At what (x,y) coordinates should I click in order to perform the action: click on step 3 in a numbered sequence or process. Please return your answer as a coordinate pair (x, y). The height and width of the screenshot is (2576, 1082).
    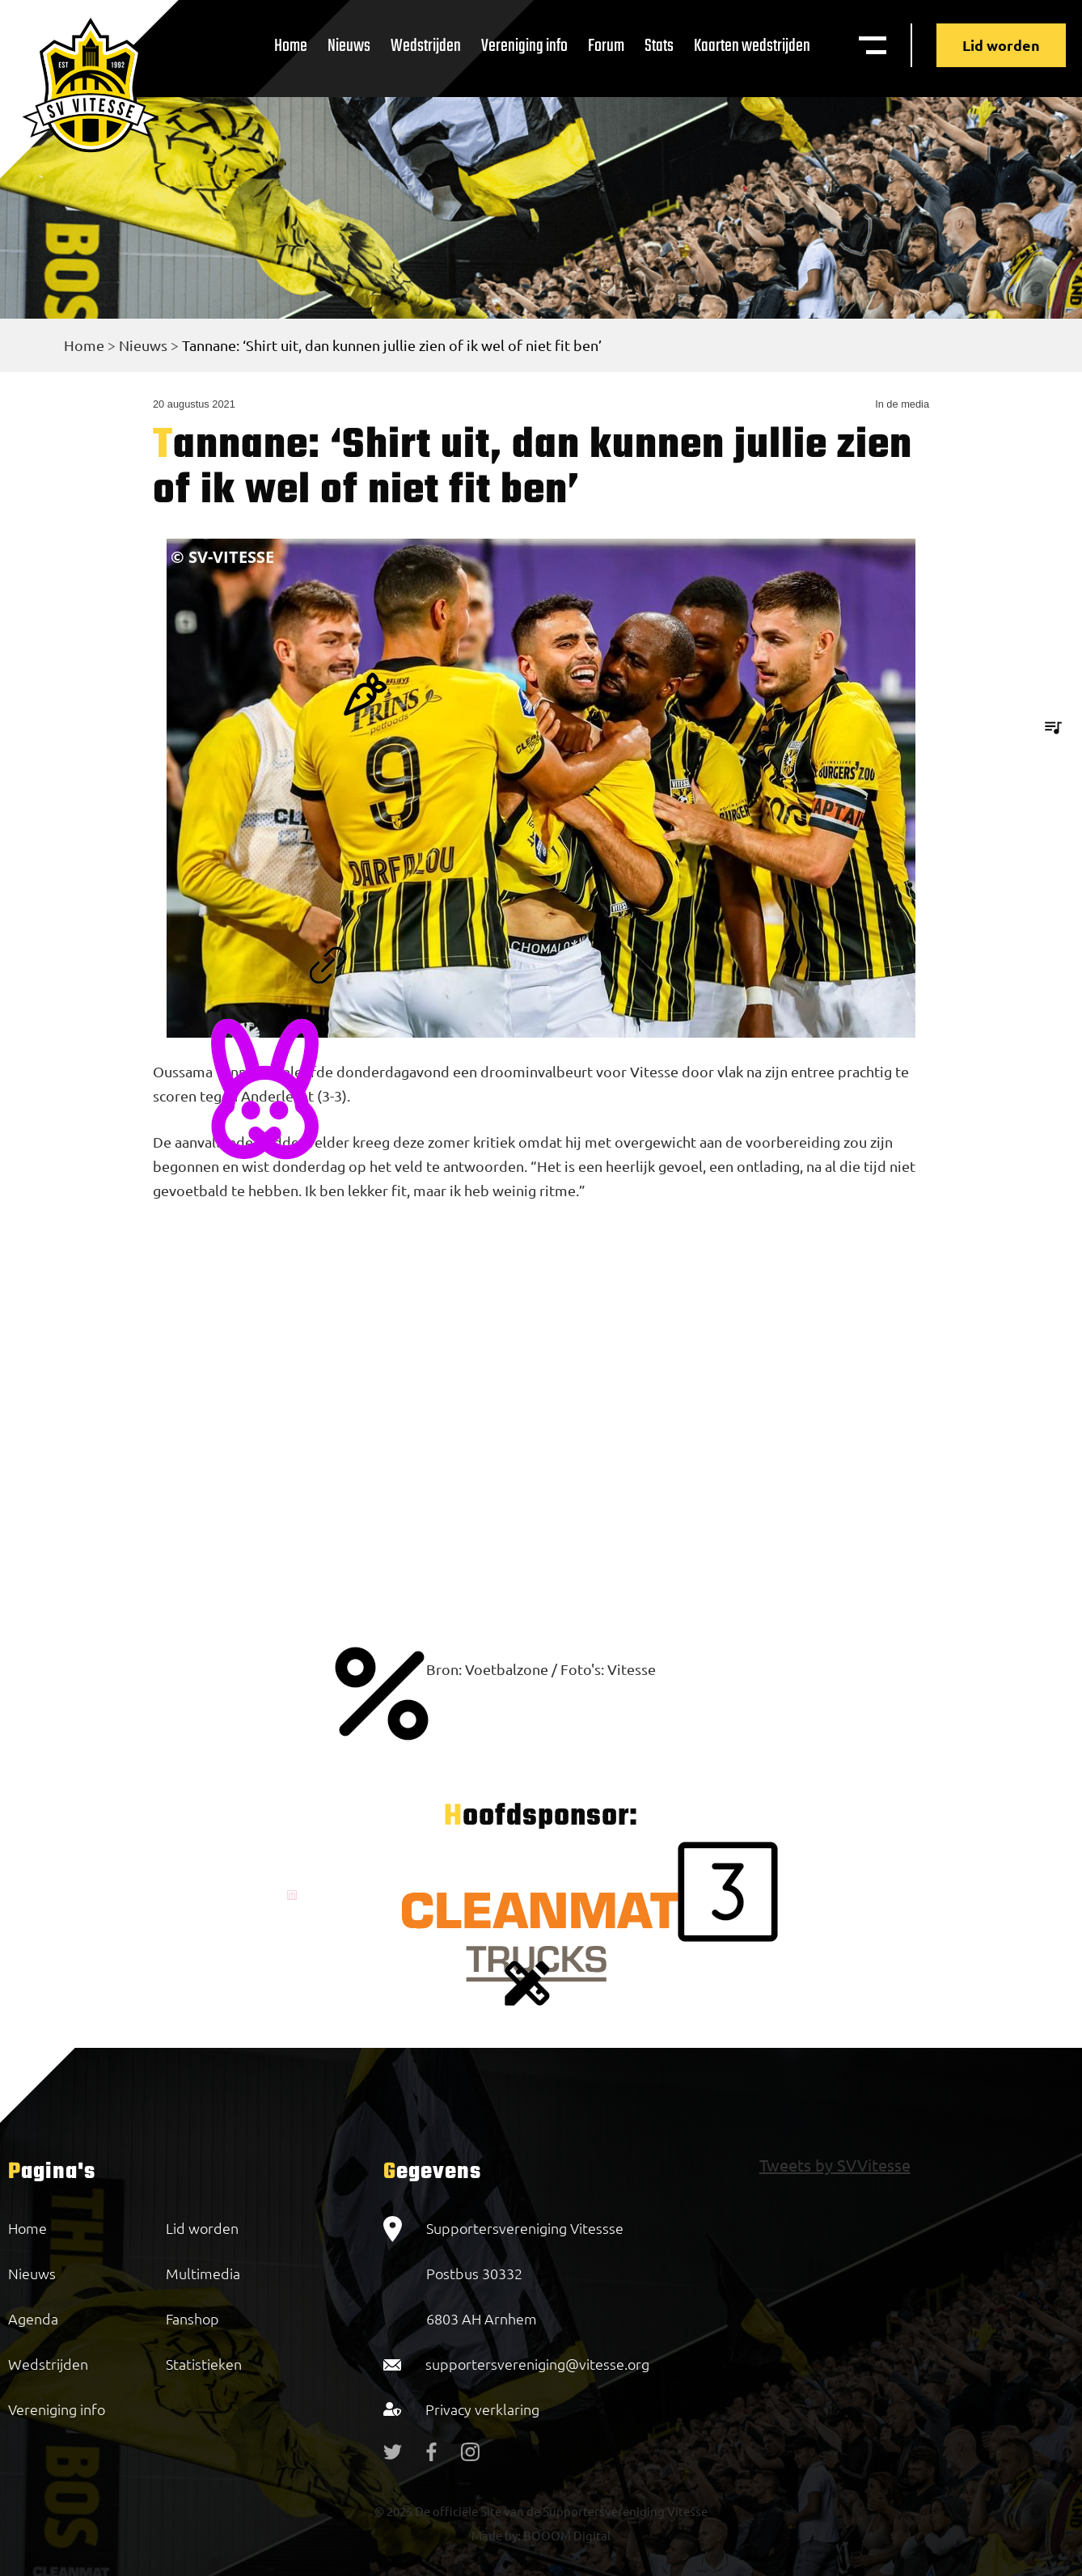
    Looking at the image, I should click on (728, 1892).